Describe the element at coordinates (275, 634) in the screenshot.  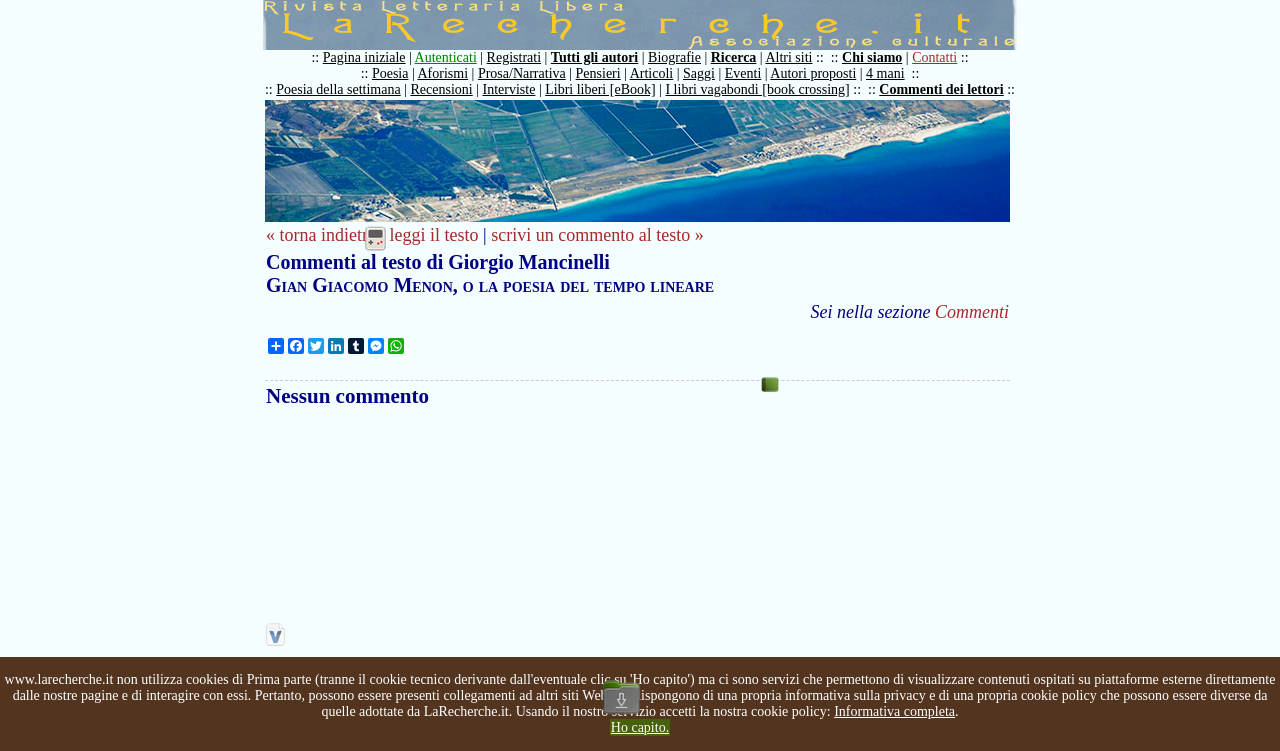
I see `a v programming language source file` at that location.